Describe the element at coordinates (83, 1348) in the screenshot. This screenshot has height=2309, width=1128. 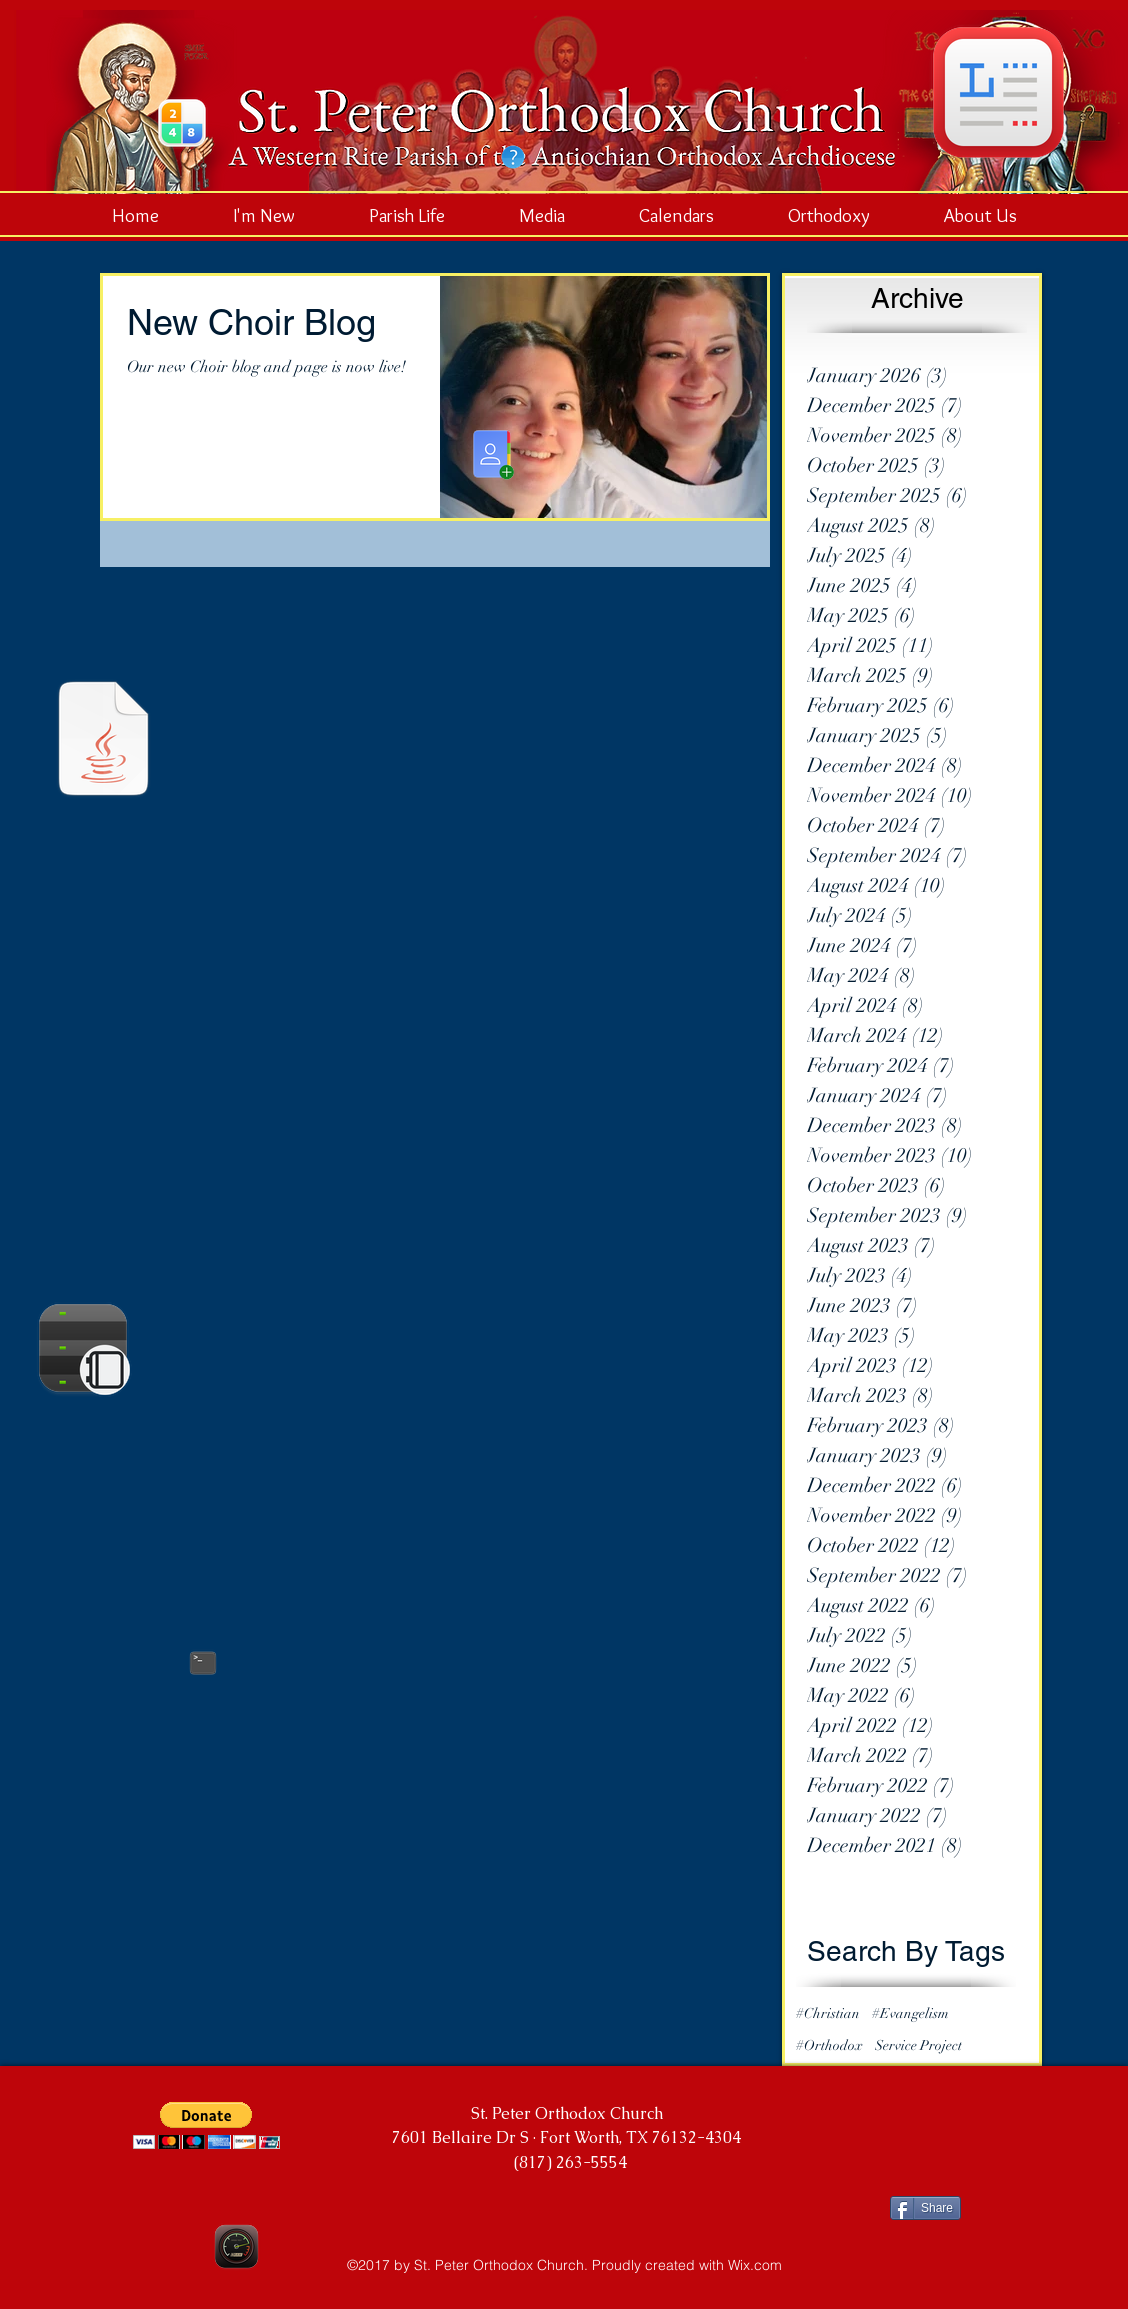
I see `configure ldap server connection settings` at that location.